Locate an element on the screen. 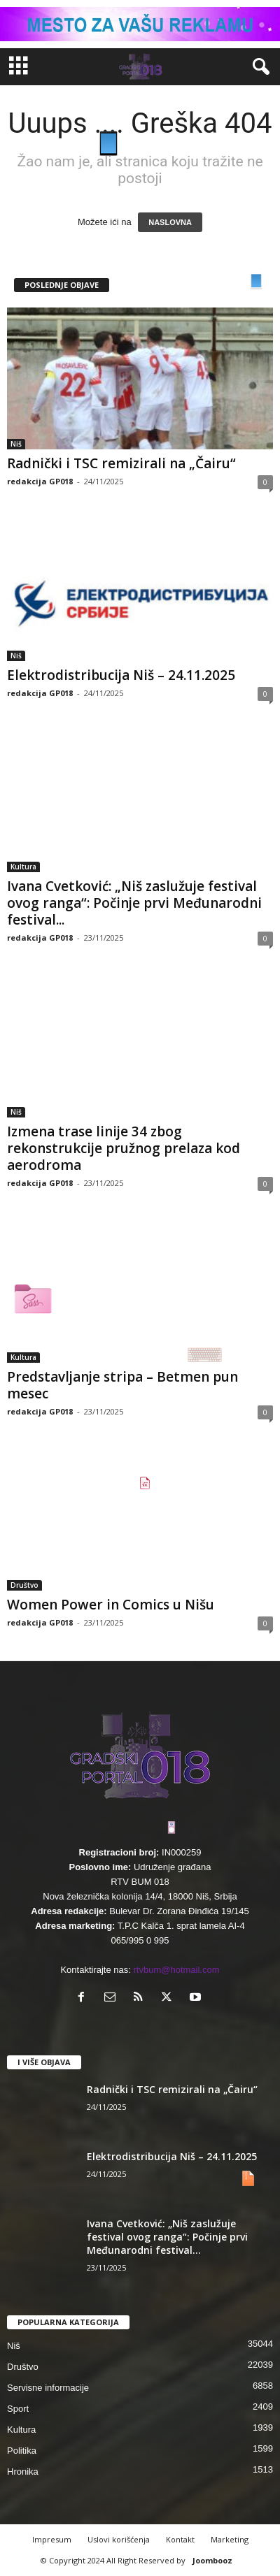 This screenshot has height=2576, width=280. libreoffice math formula document file is located at coordinates (145, 1483).